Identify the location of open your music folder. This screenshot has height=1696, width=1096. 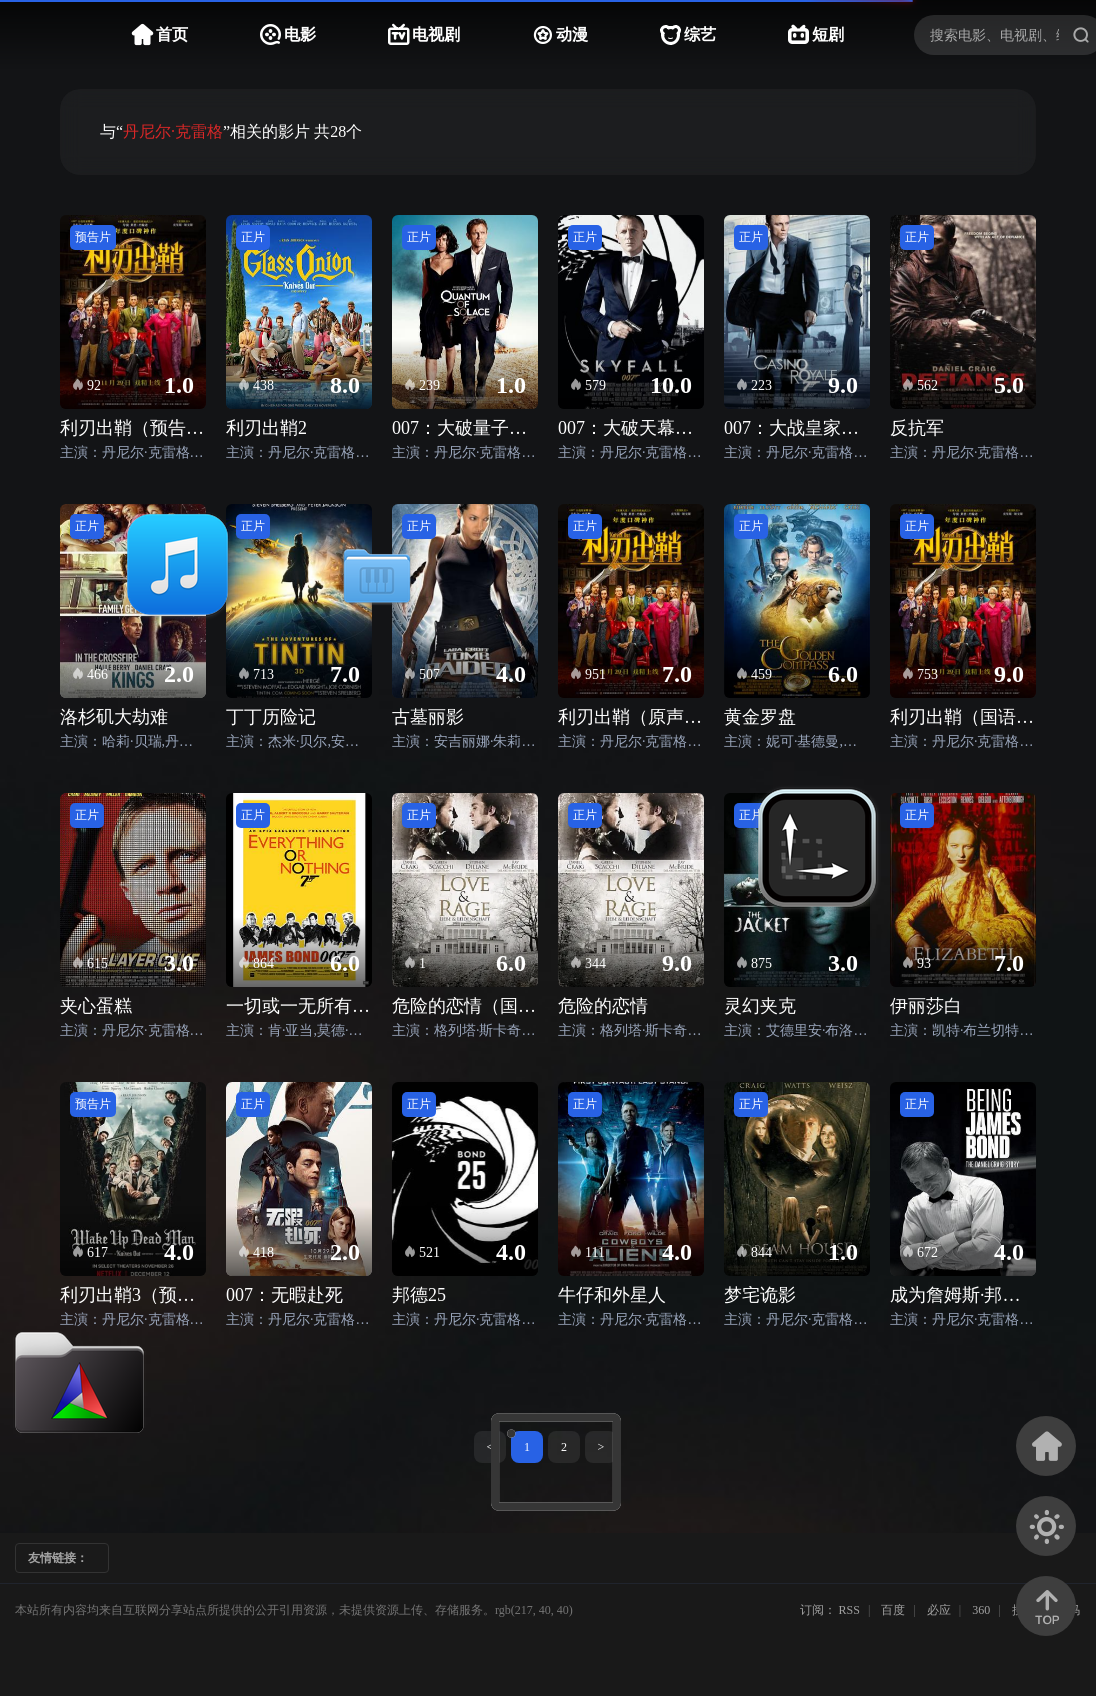
(377, 576).